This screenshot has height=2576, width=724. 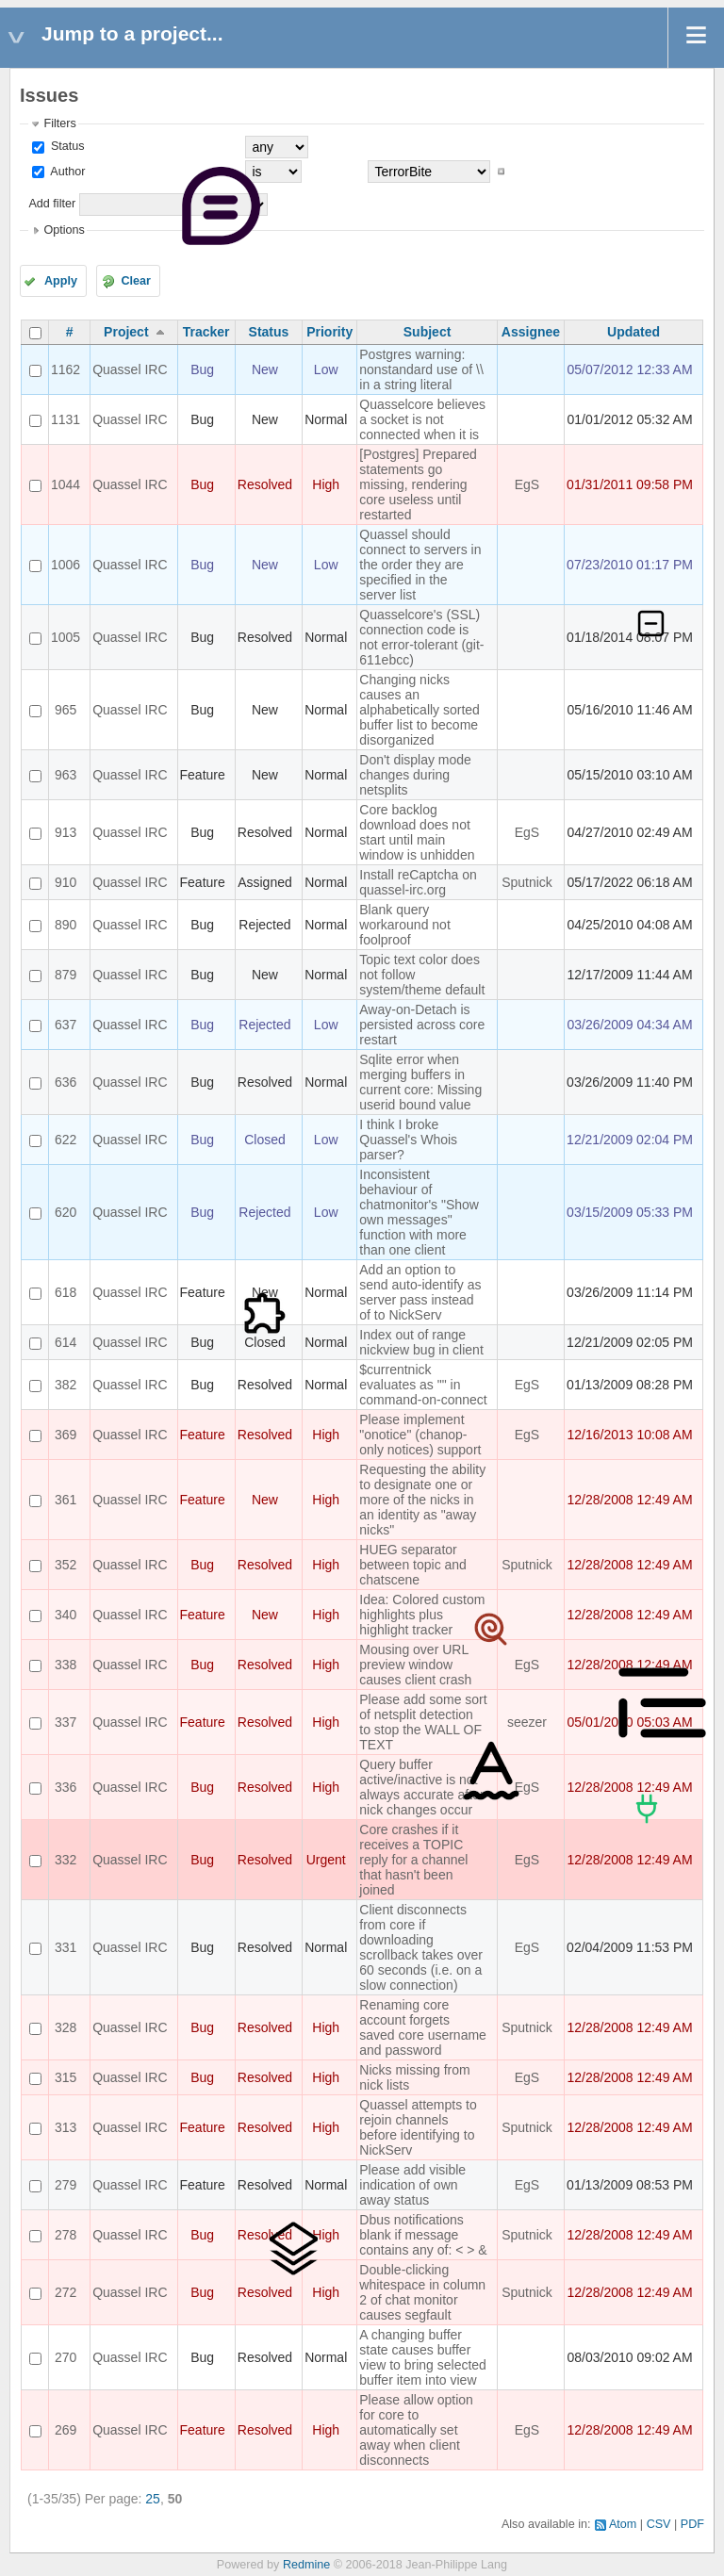 I want to click on connect to power or charging, so click(x=647, y=1809).